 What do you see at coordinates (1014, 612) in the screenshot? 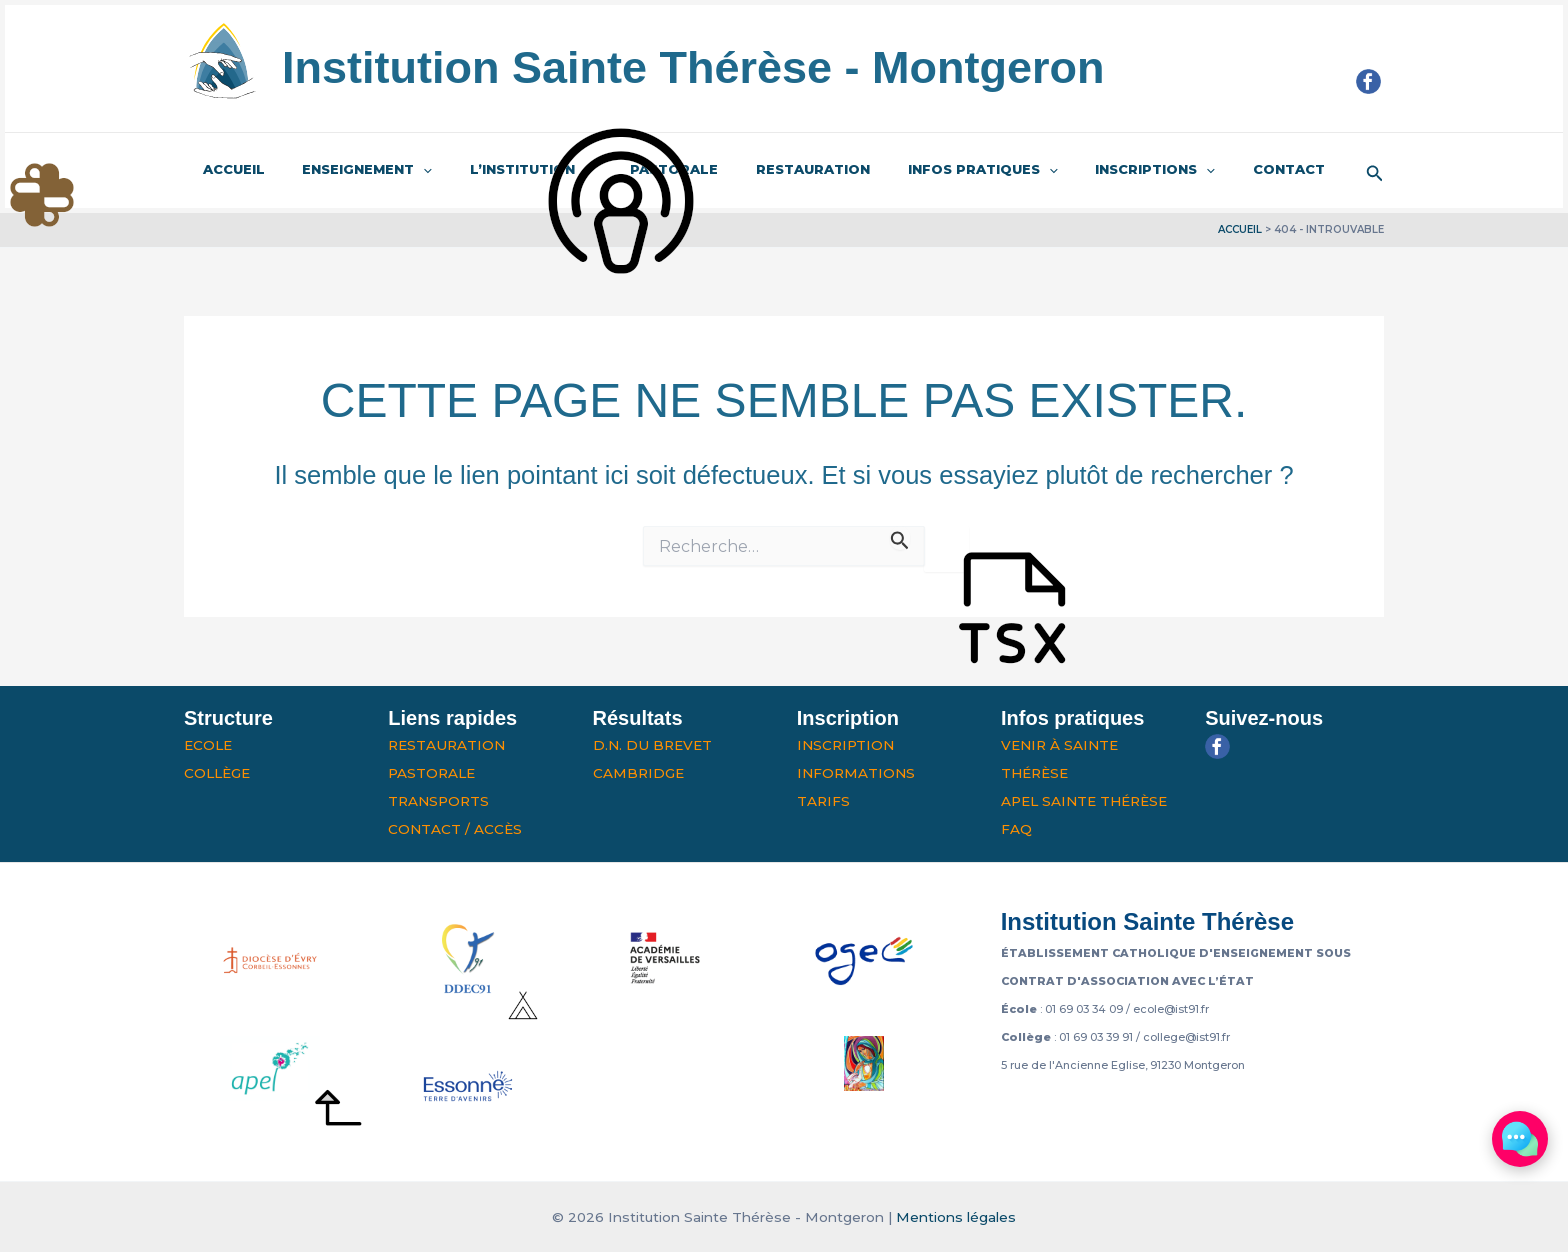
I see `a typescript react (.tsx) file` at bounding box center [1014, 612].